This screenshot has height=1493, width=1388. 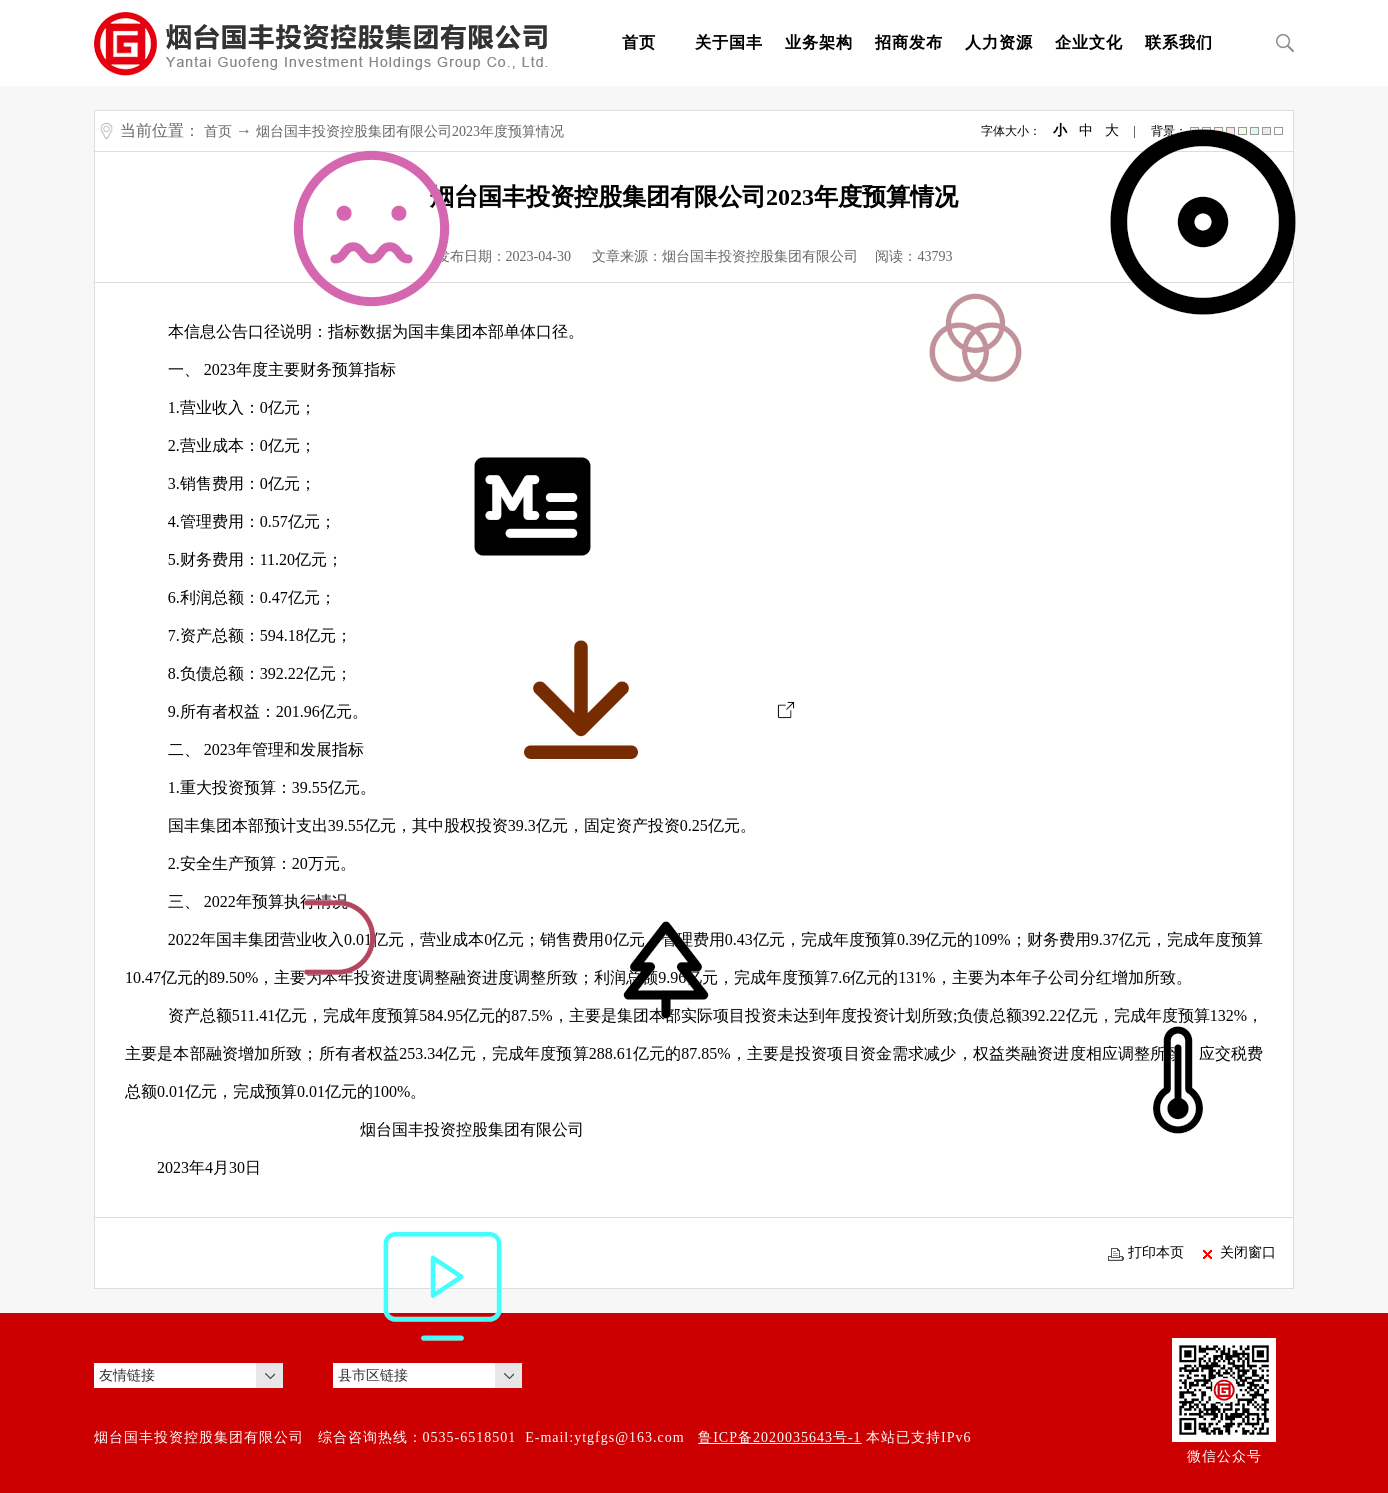 I want to click on open article on Medium, so click(x=532, y=506).